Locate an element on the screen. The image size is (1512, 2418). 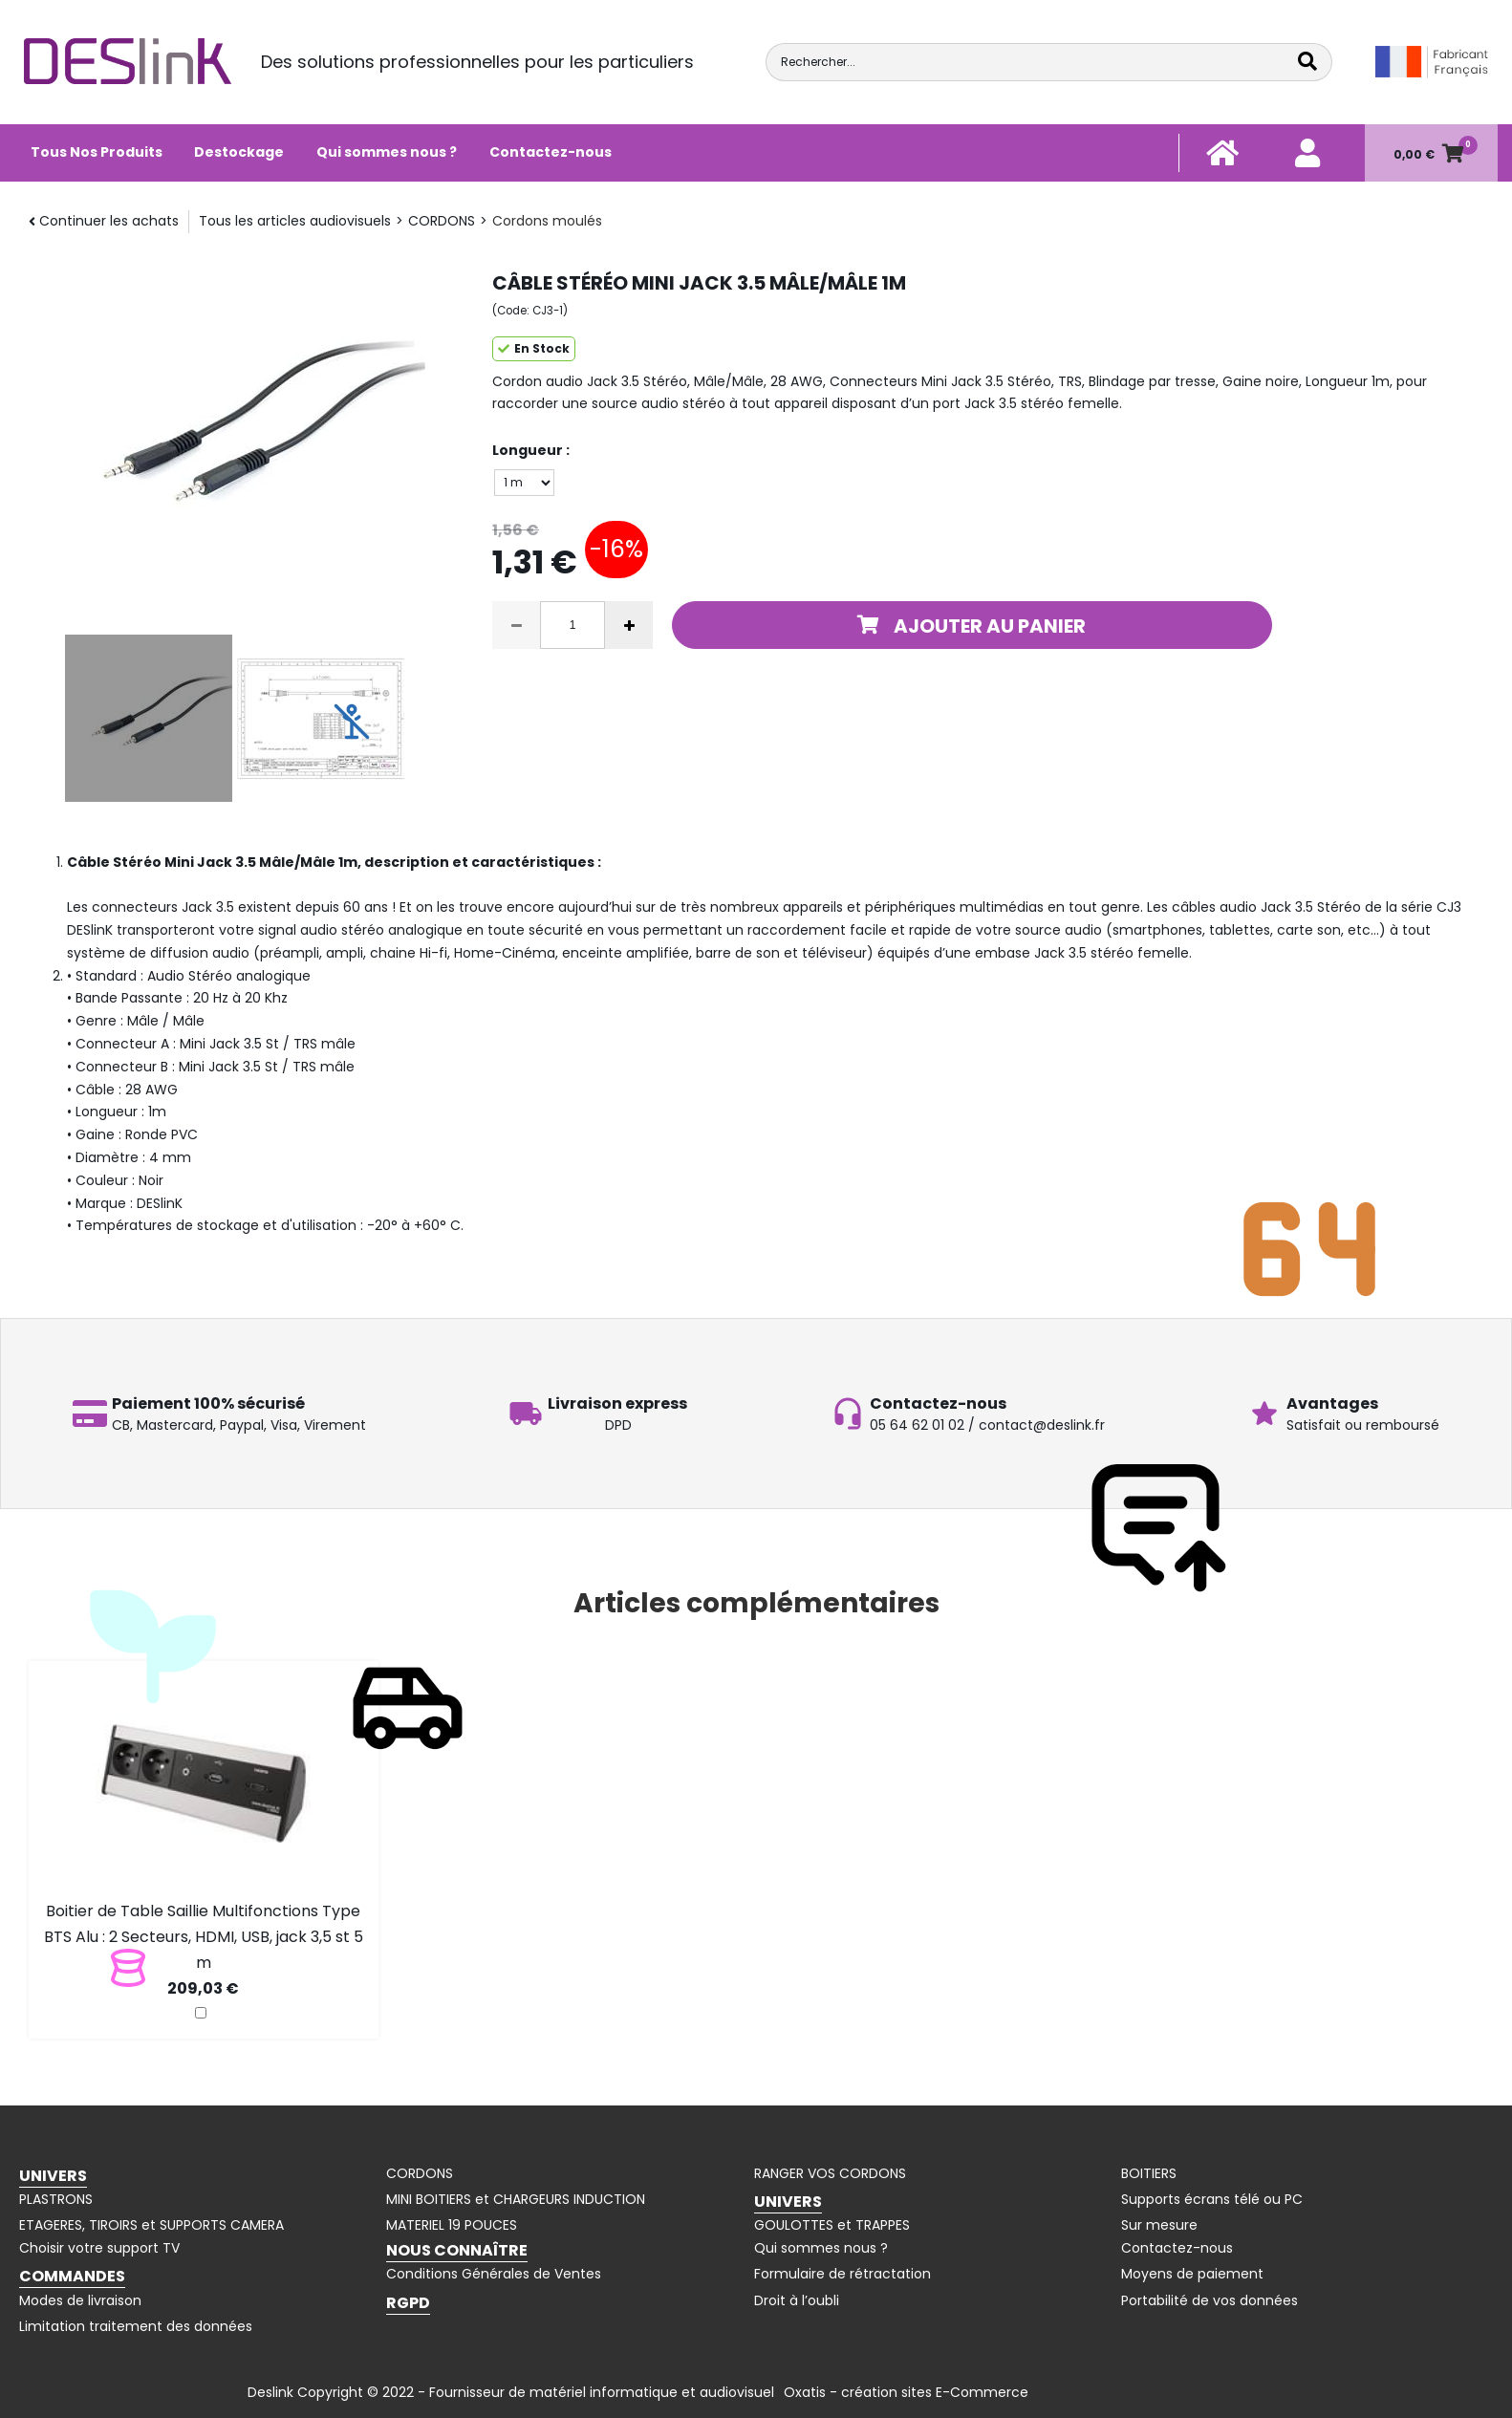
diabolo toy or juggling equipment icon is located at coordinates (128, 1968).